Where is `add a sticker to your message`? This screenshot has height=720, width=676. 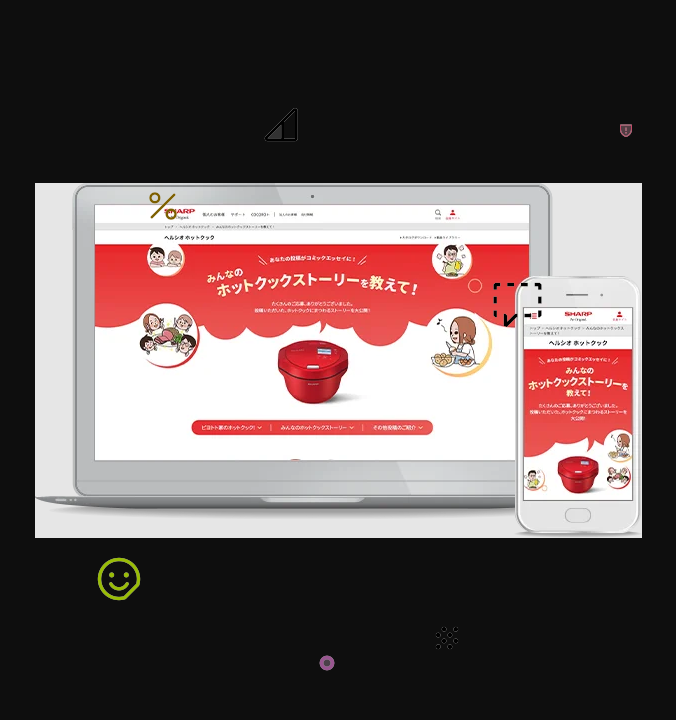
add a sticker to your message is located at coordinates (119, 579).